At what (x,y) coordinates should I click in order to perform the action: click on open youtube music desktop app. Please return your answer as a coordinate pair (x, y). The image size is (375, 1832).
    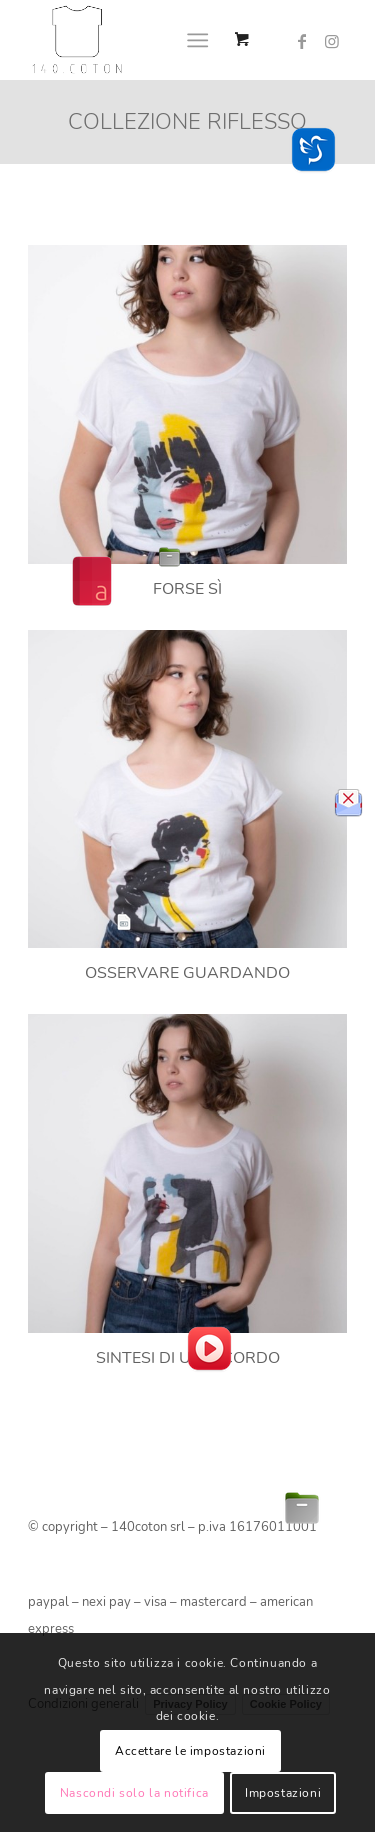
    Looking at the image, I should click on (209, 1348).